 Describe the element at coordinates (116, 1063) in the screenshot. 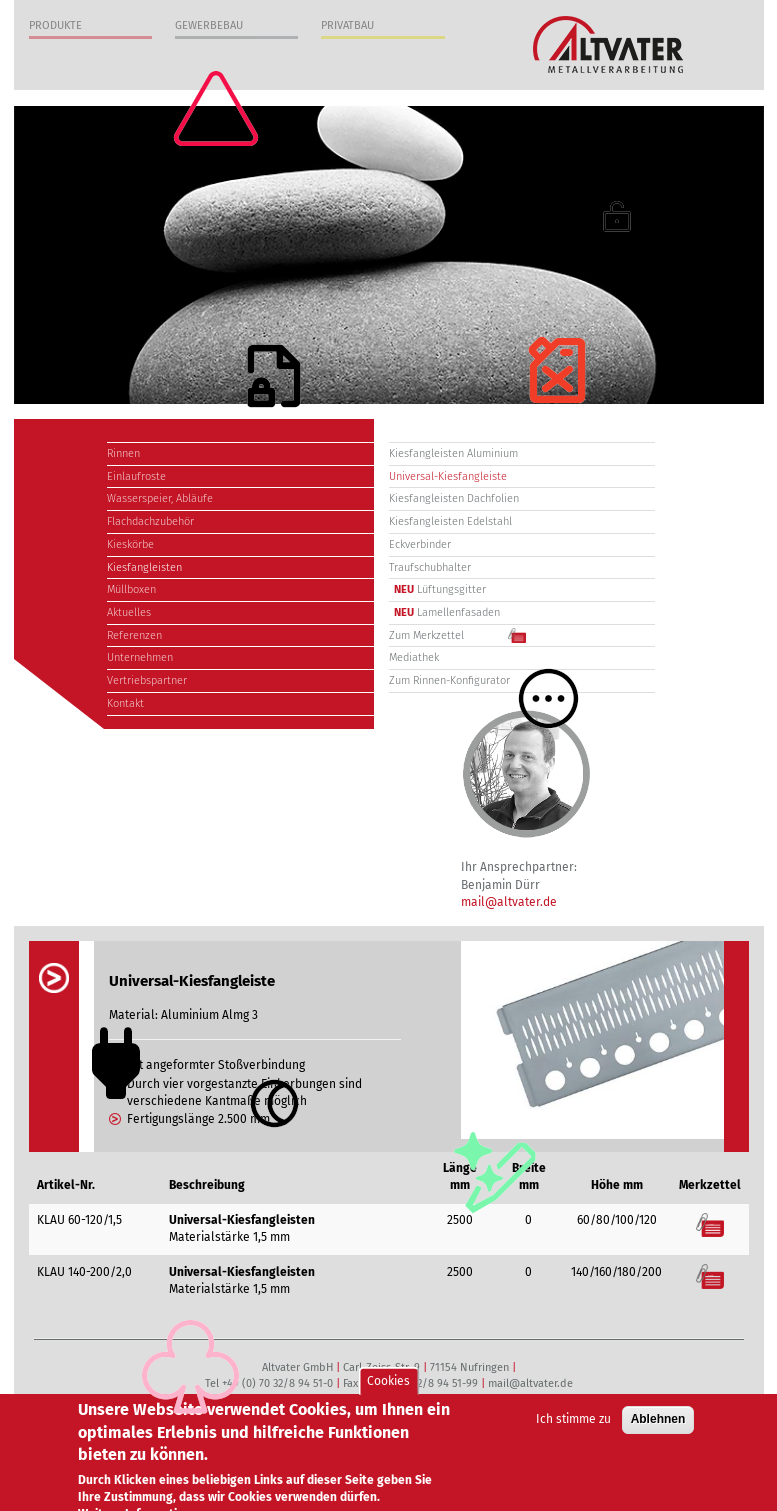

I see `indicates device is charging or connected to power` at that location.